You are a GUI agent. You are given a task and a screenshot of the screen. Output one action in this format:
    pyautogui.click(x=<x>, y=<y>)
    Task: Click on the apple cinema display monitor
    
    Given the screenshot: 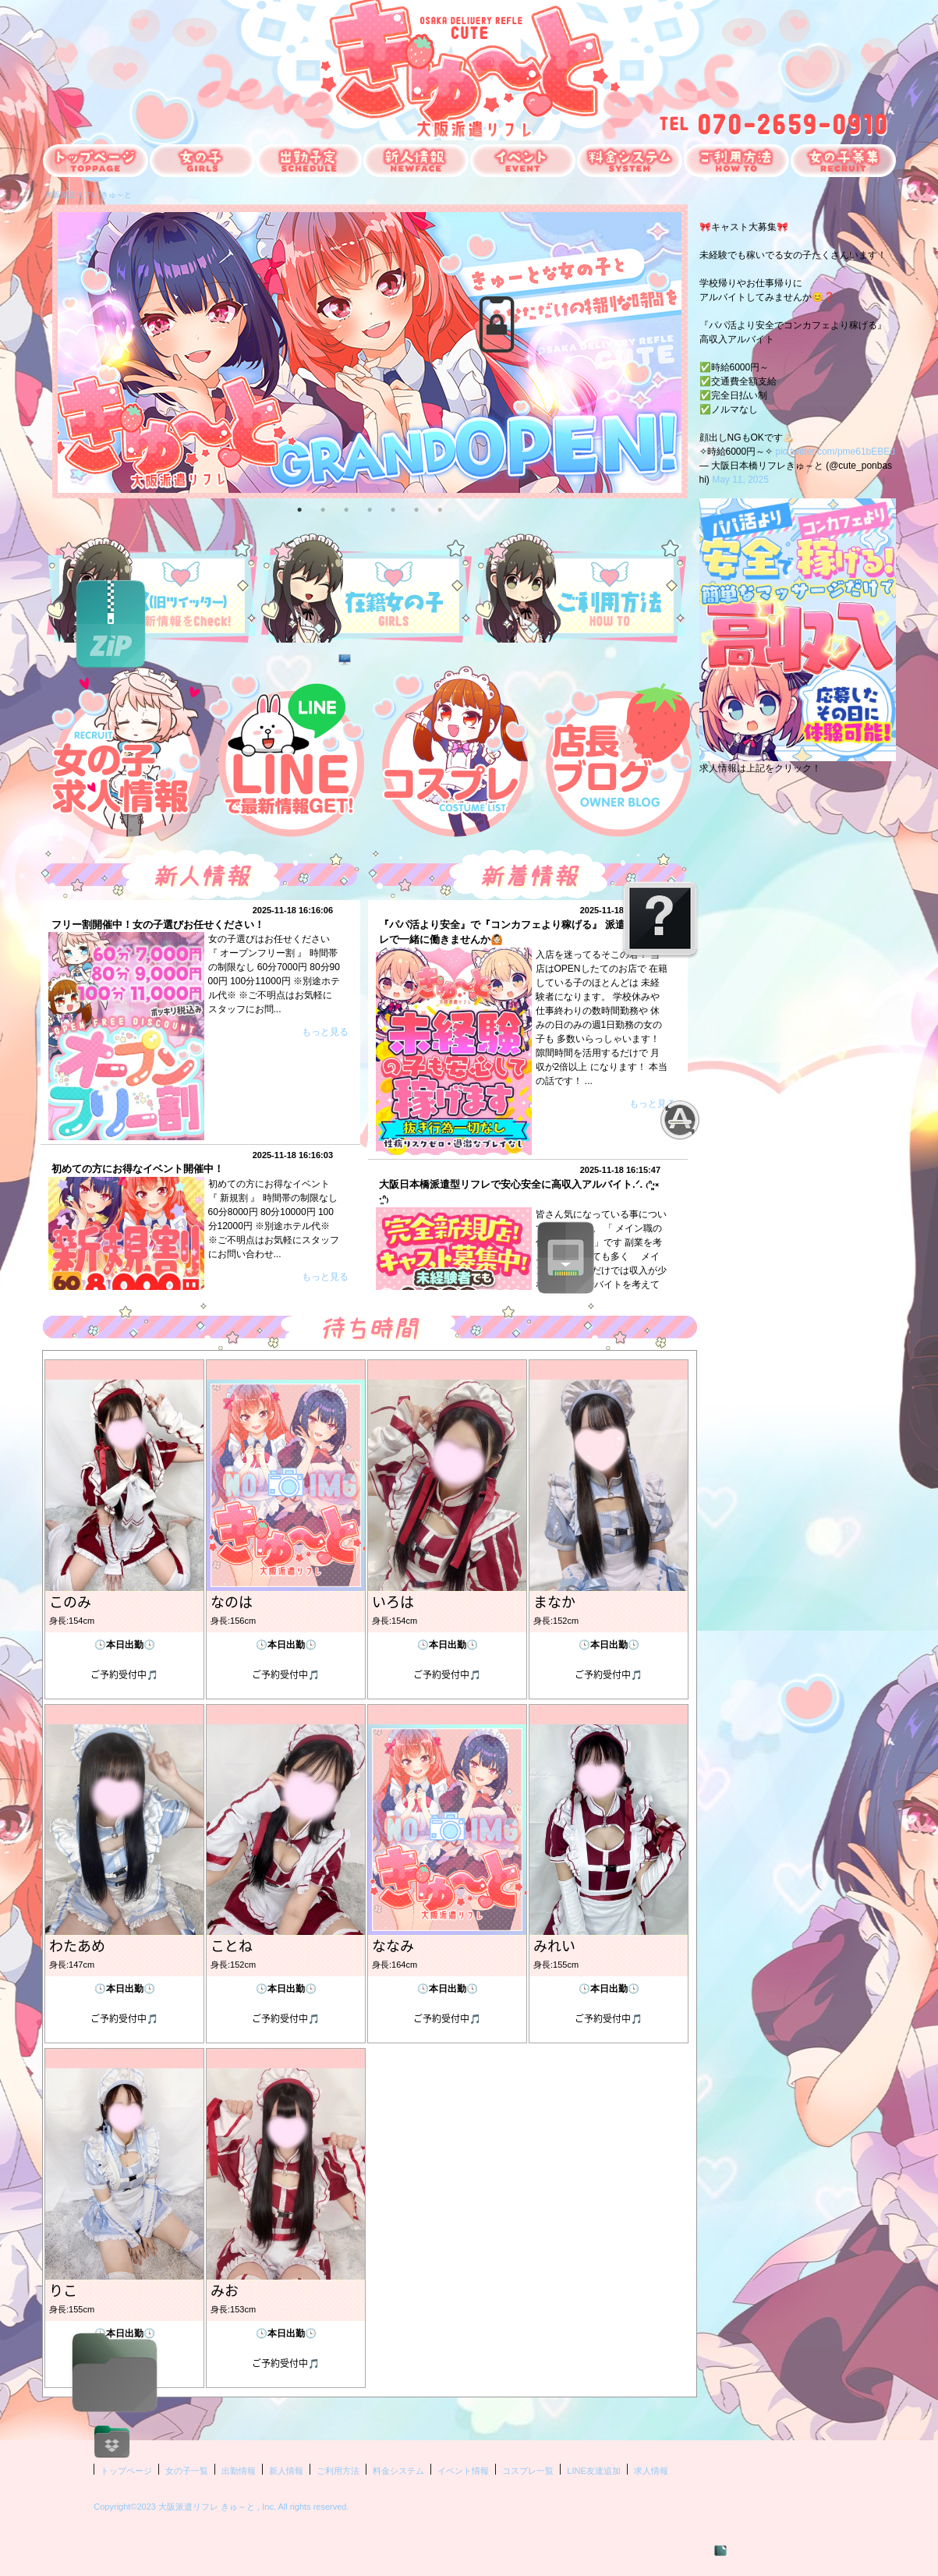 What is the action you would take?
    pyautogui.click(x=345, y=659)
    